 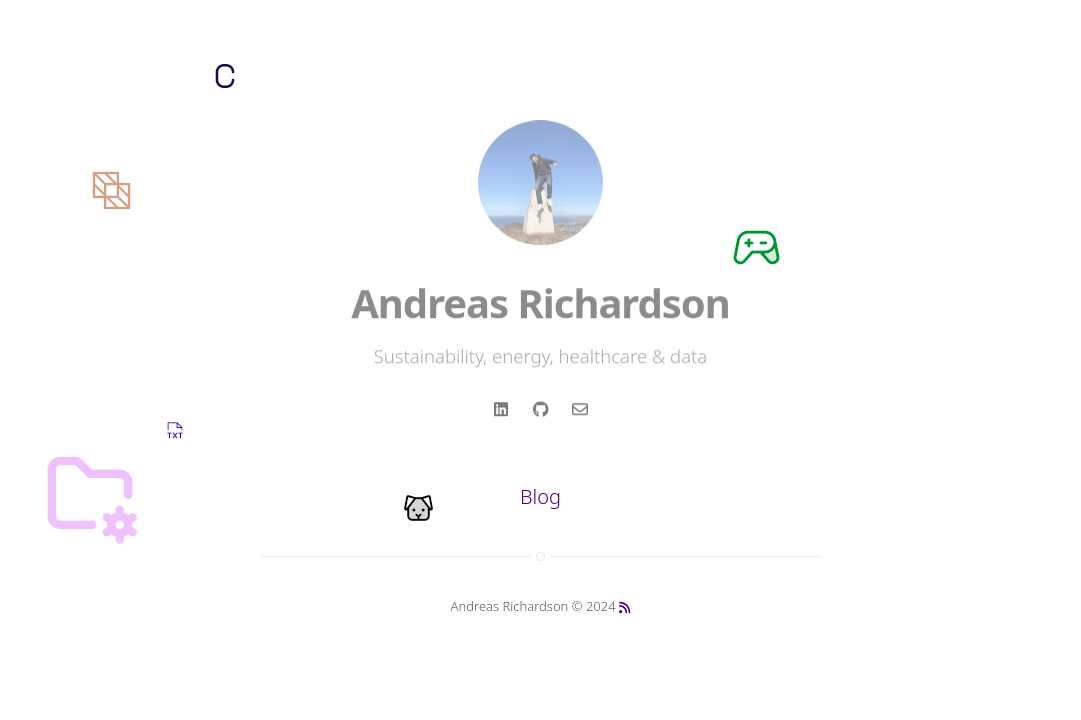 I want to click on exclude or subtract overlapping shapes in a design tool, so click(x=111, y=190).